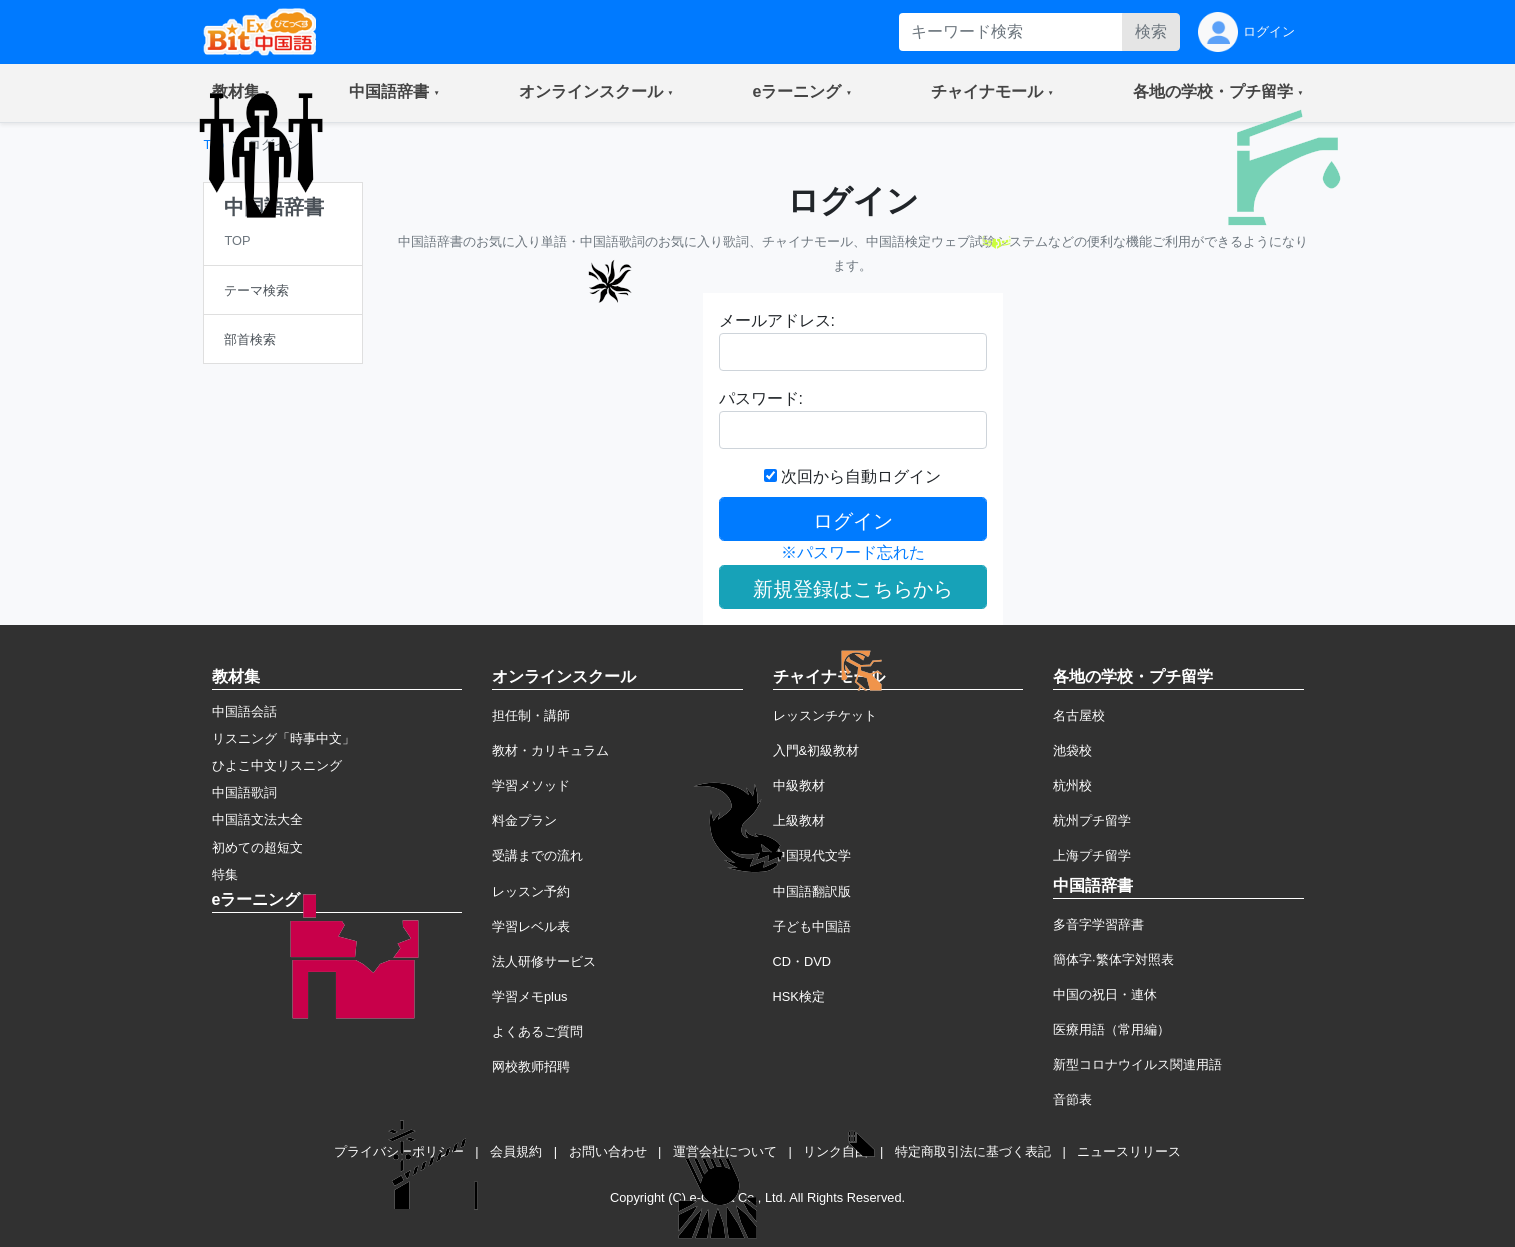 Image resolution: width=1515 pixels, height=1247 pixels. What do you see at coordinates (610, 281) in the screenshot?
I see `vanilla flavor ingredient or flavoring option` at bounding box center [610, 281].